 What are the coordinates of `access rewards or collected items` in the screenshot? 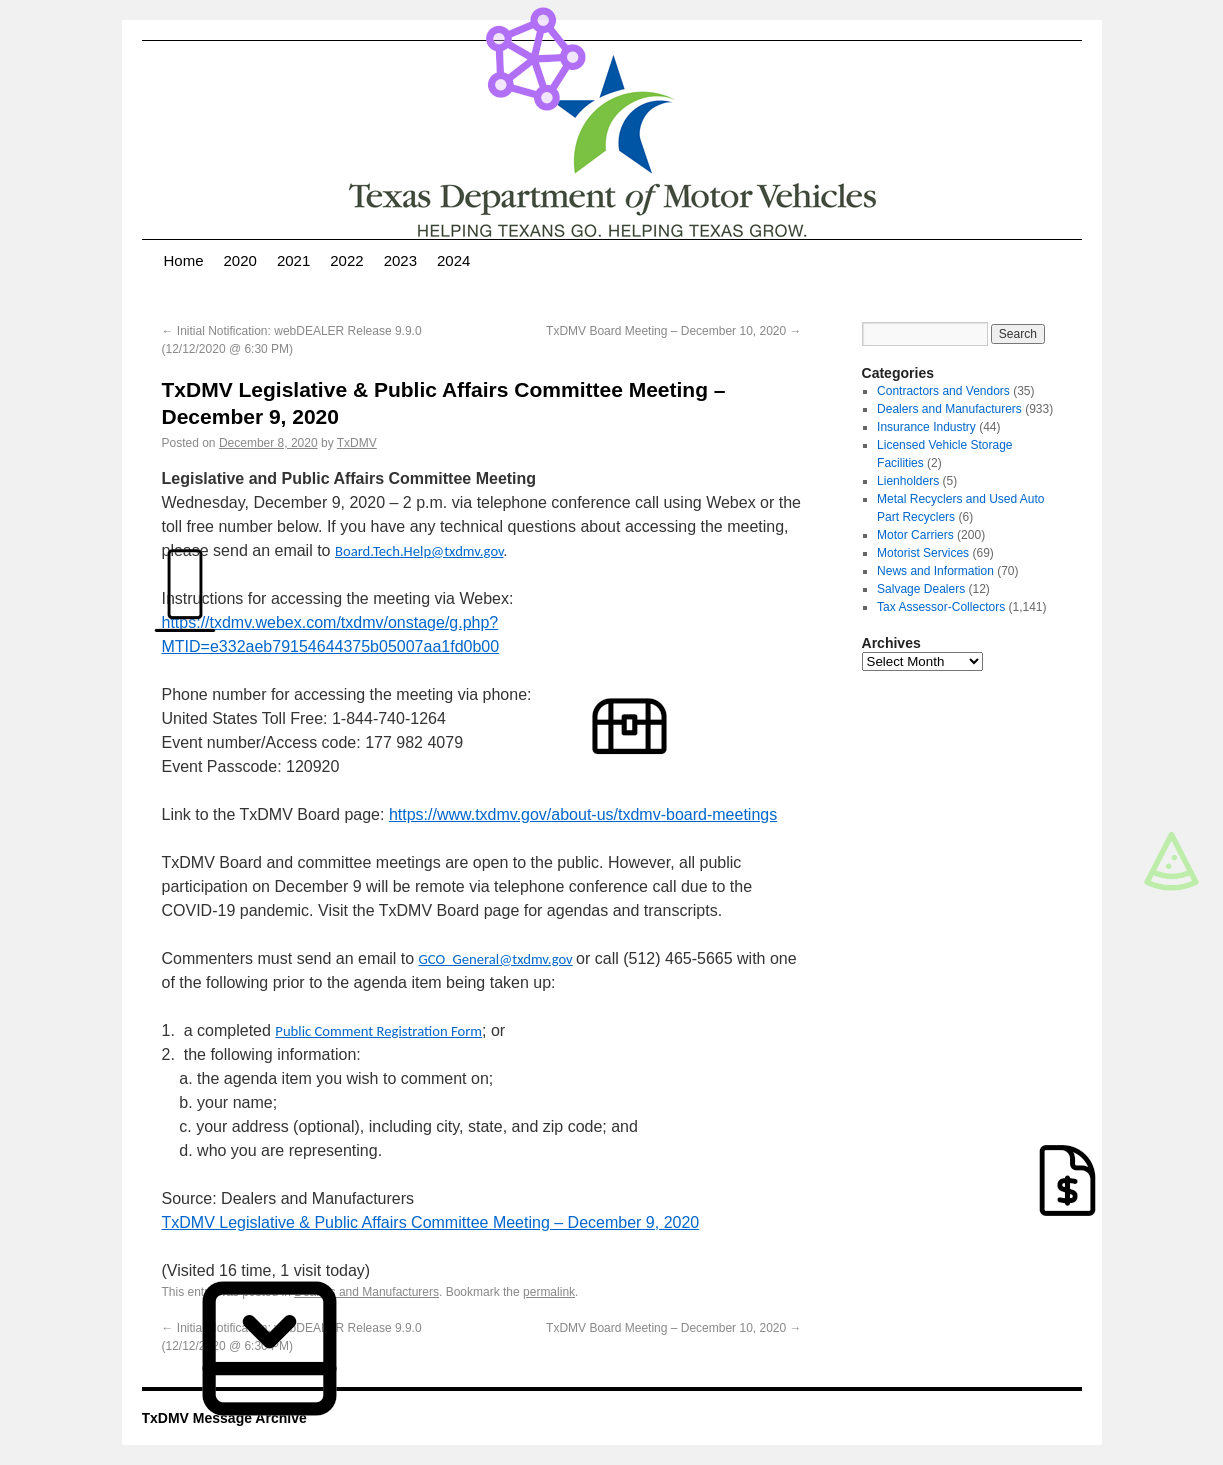 It's located at (629, 727).